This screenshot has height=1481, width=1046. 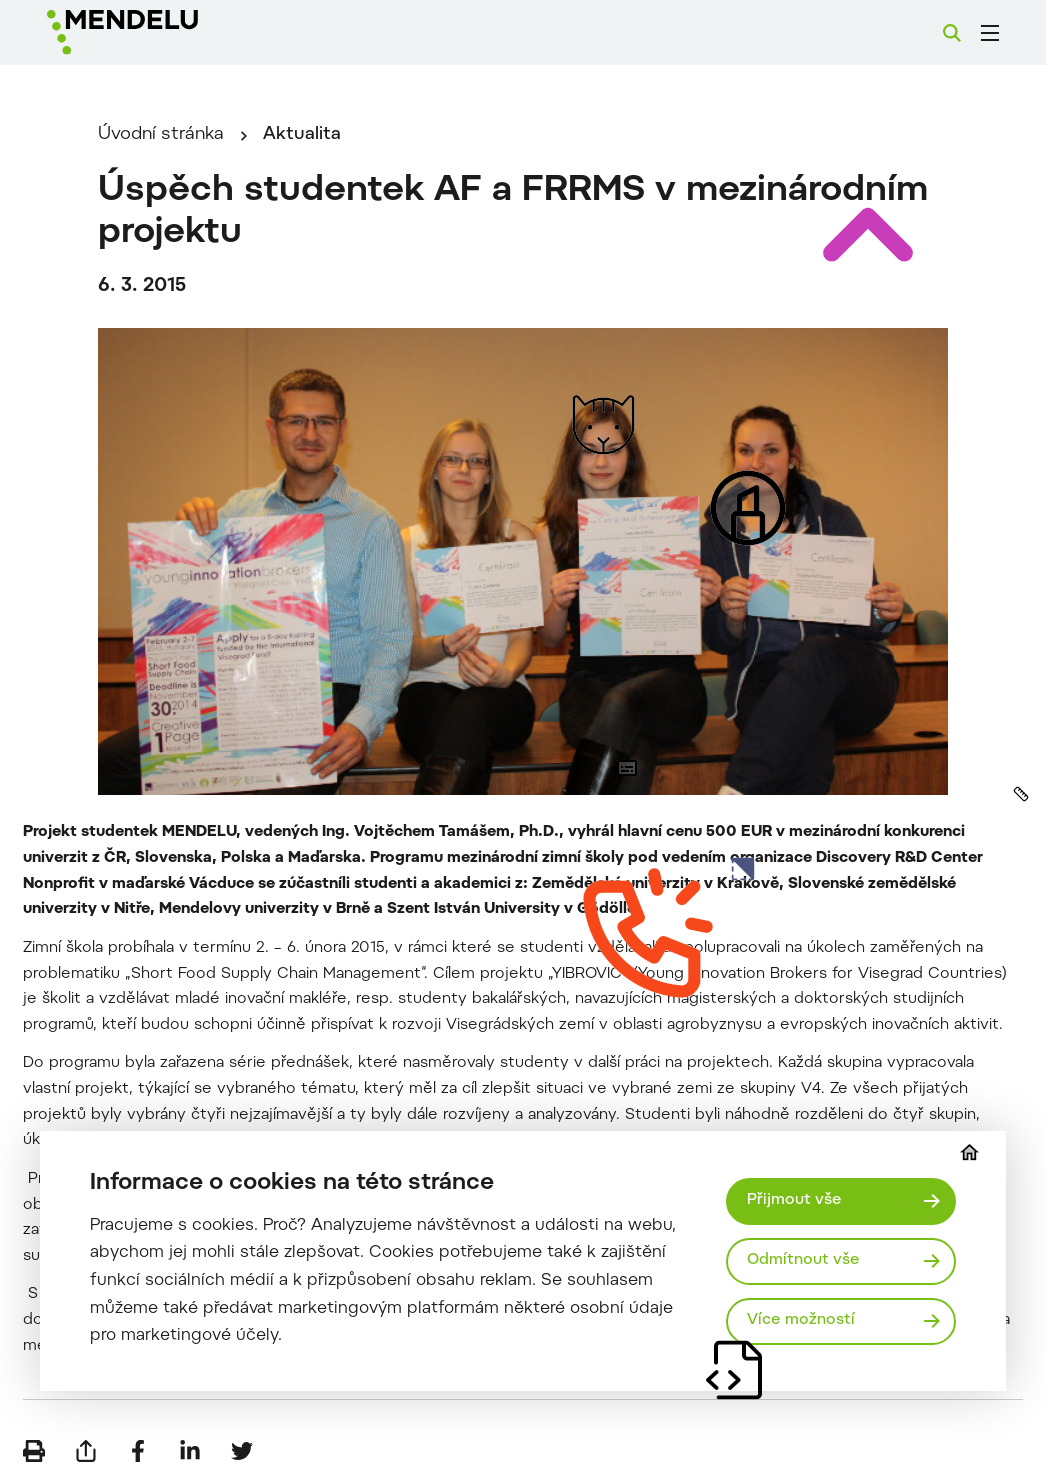 What do you see at coordinates (738, 1370) in the screenshot?
I see `view source code file` at bounding box center [738, 1370].